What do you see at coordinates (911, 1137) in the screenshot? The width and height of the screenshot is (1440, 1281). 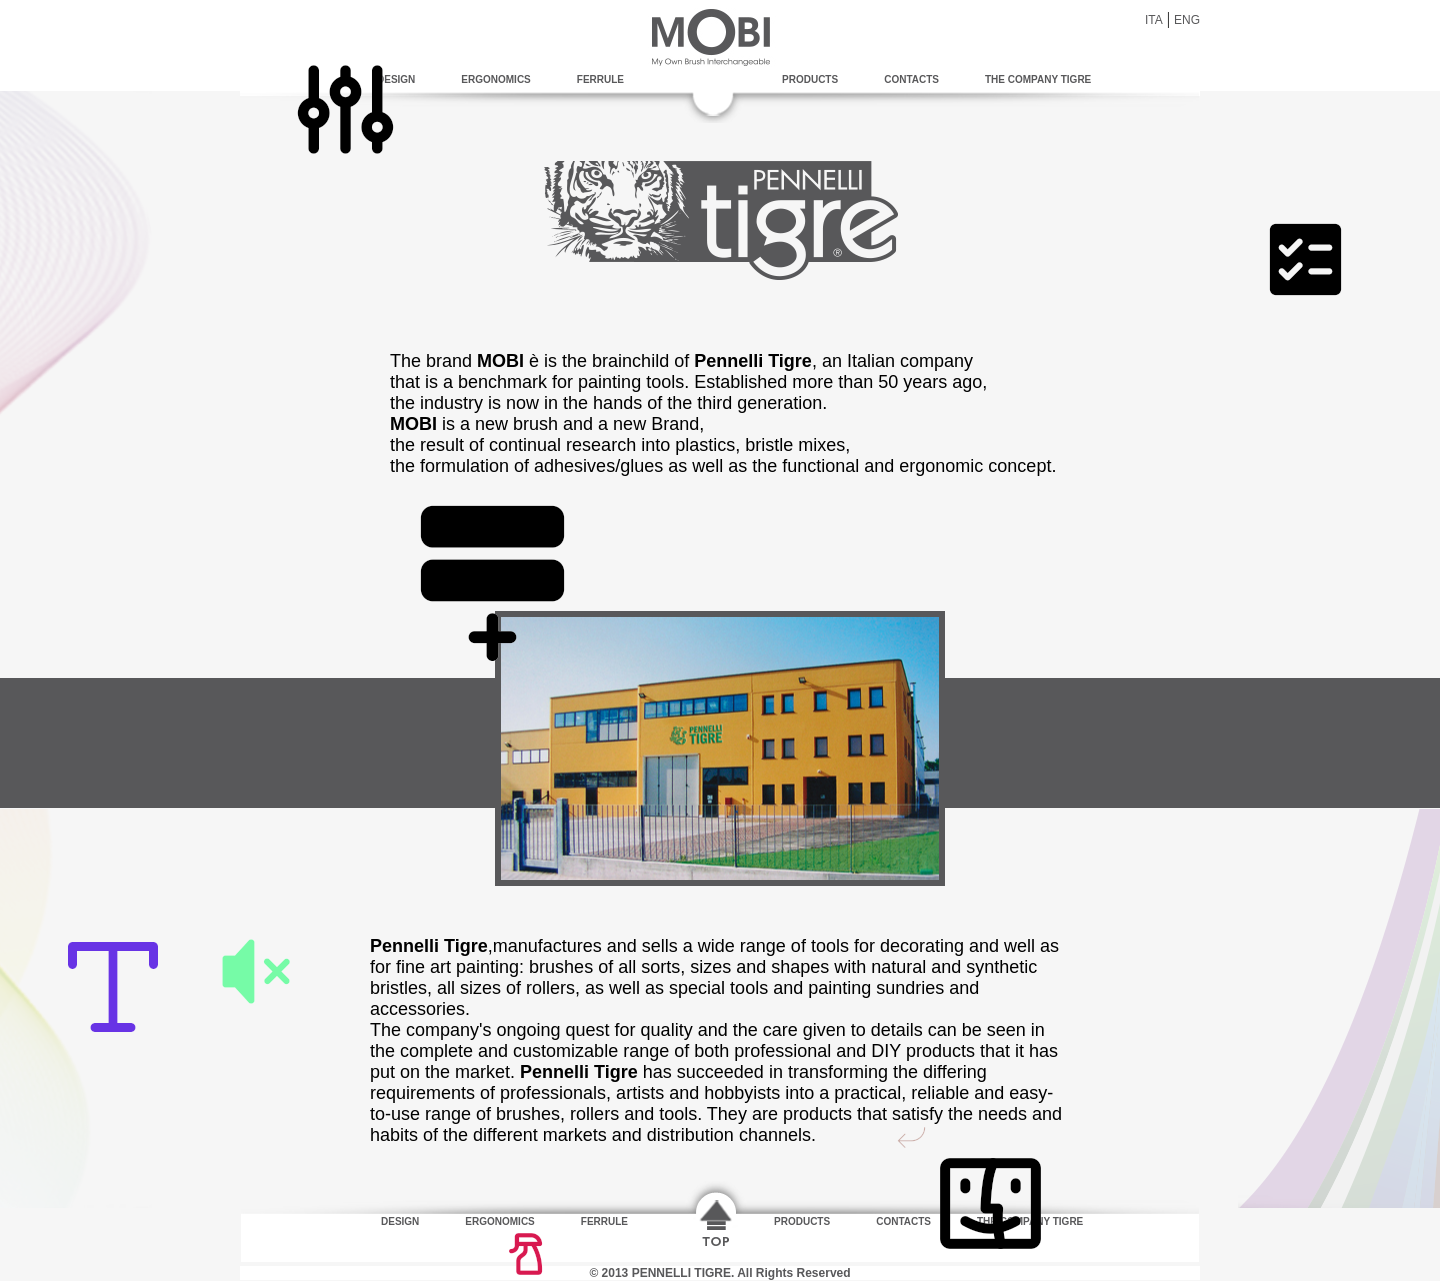 I see `reply to a message` at bounding box center [911, 1137].